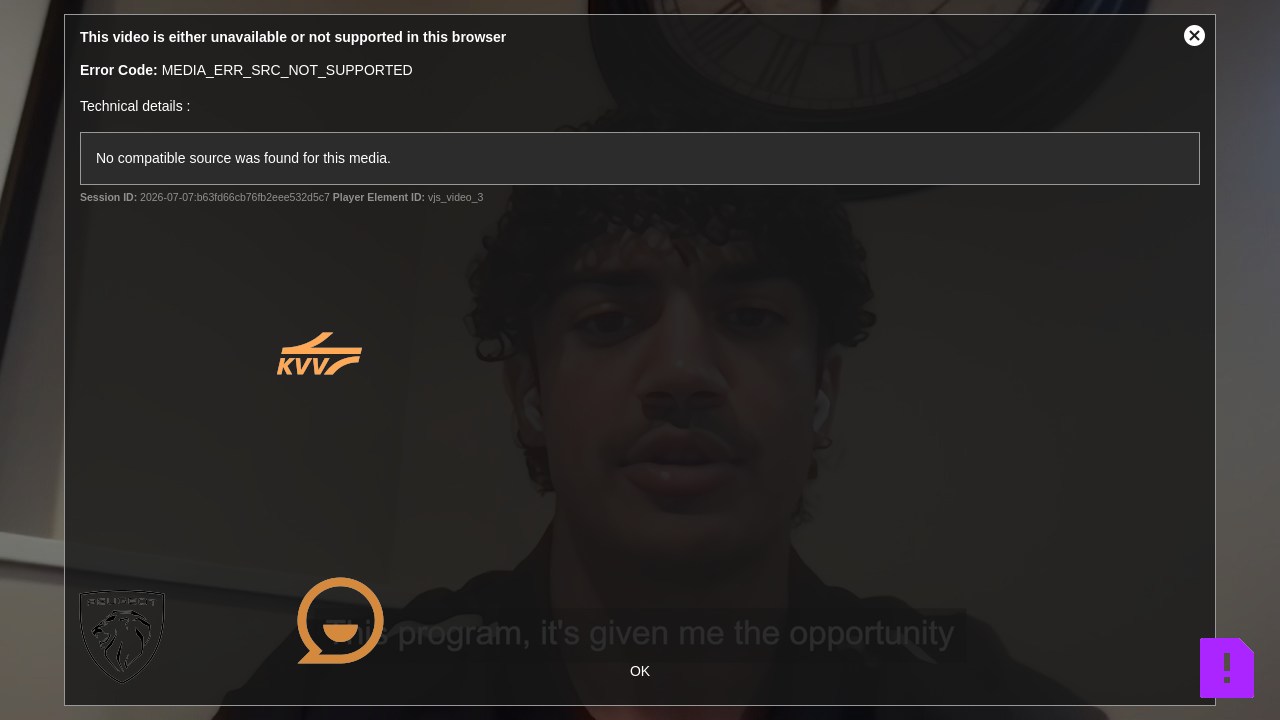  What do you see at coordinates (1227, 668) in the screenshot?
I see `file with warning or error status` at bounding box center [1227, 668].